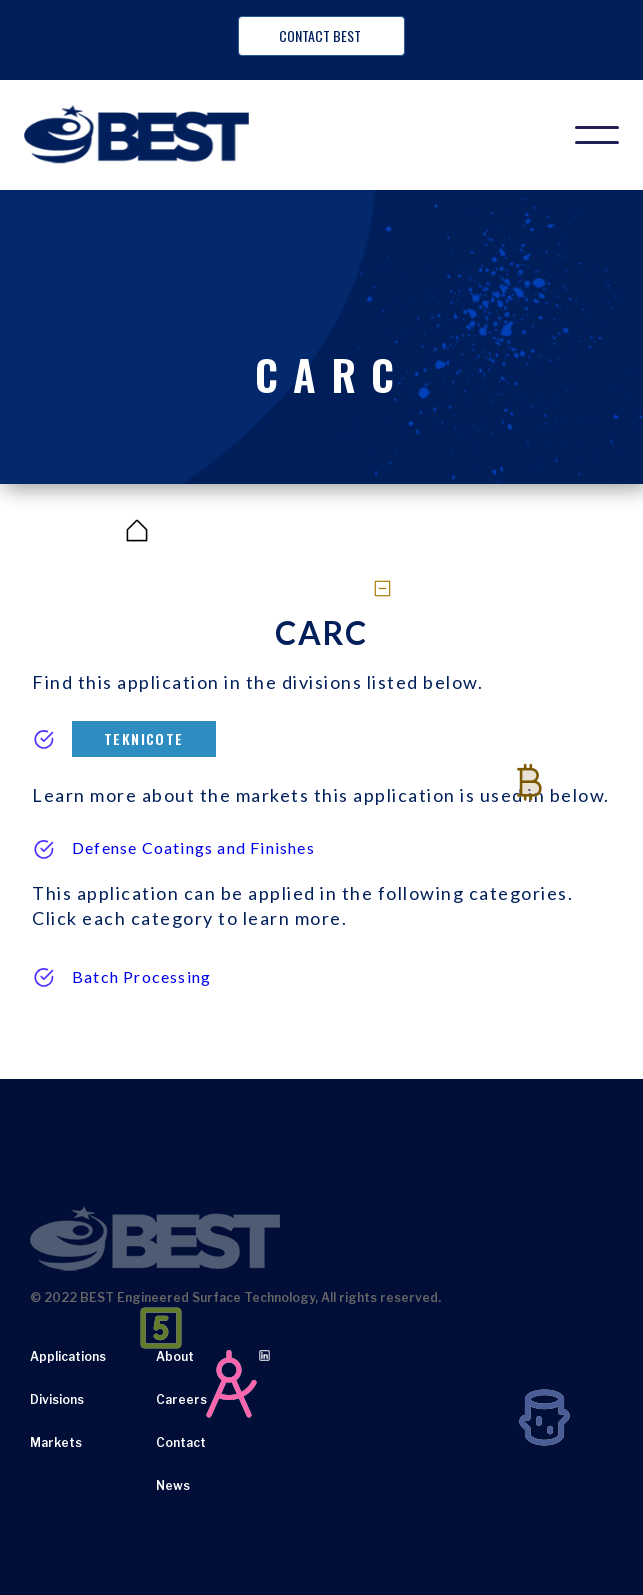  Describe the element at coordinates (229, 1385) in the screenshot. I see `access drawing or drafting tools` at that location.